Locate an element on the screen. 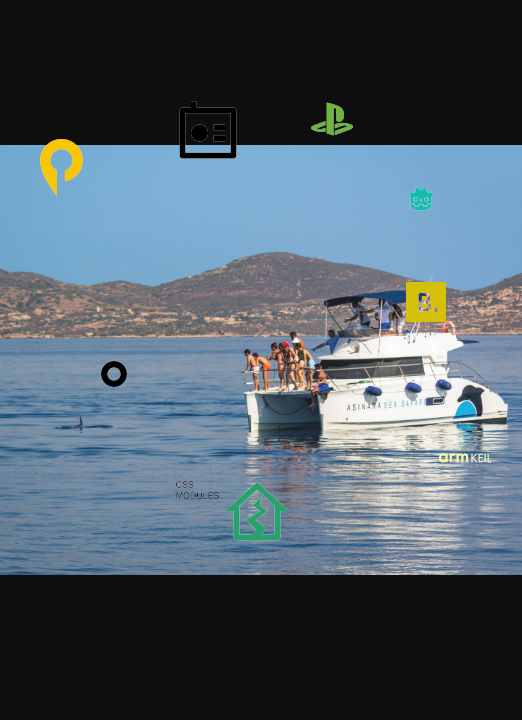  open the Booking.com app is located at coordinates (426, 302).